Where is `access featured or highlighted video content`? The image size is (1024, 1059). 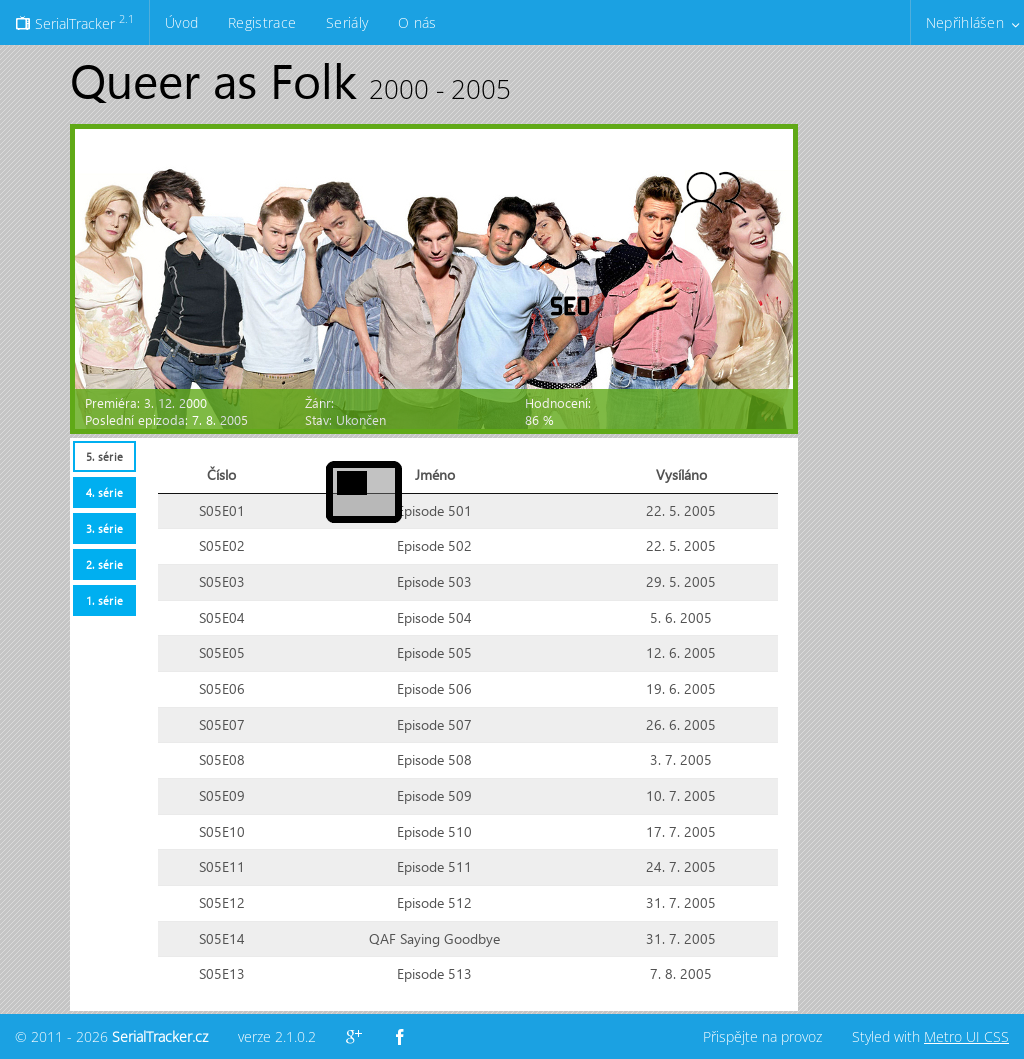
access featured or highlighted video content is located at coordinates (364, 492).